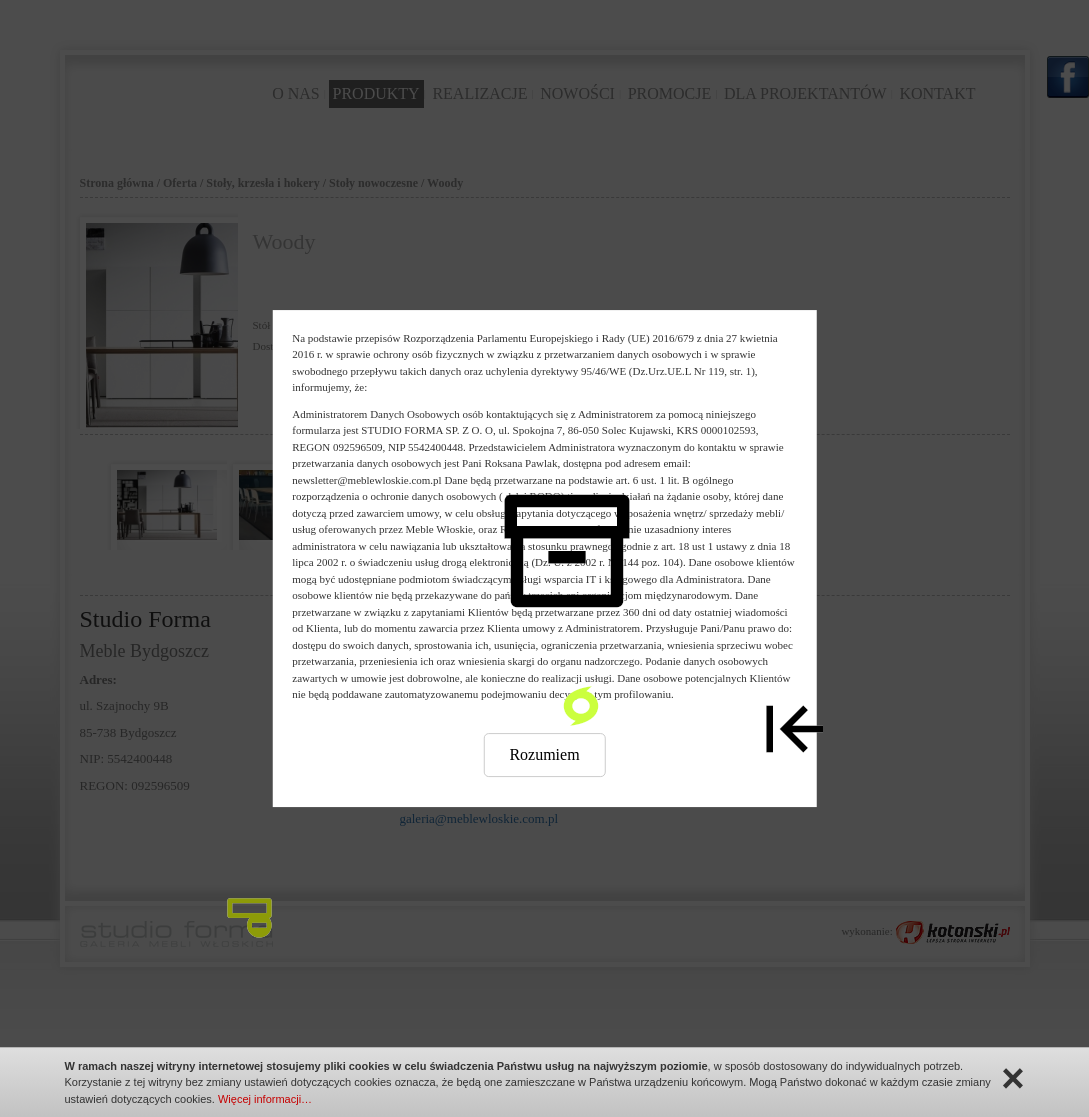 The width and height of the screenshot is (1089, 1117). What do you see at coordinates (567, 551) in the screenshot?
I see `archive this item` at bounding box center [567, 551].